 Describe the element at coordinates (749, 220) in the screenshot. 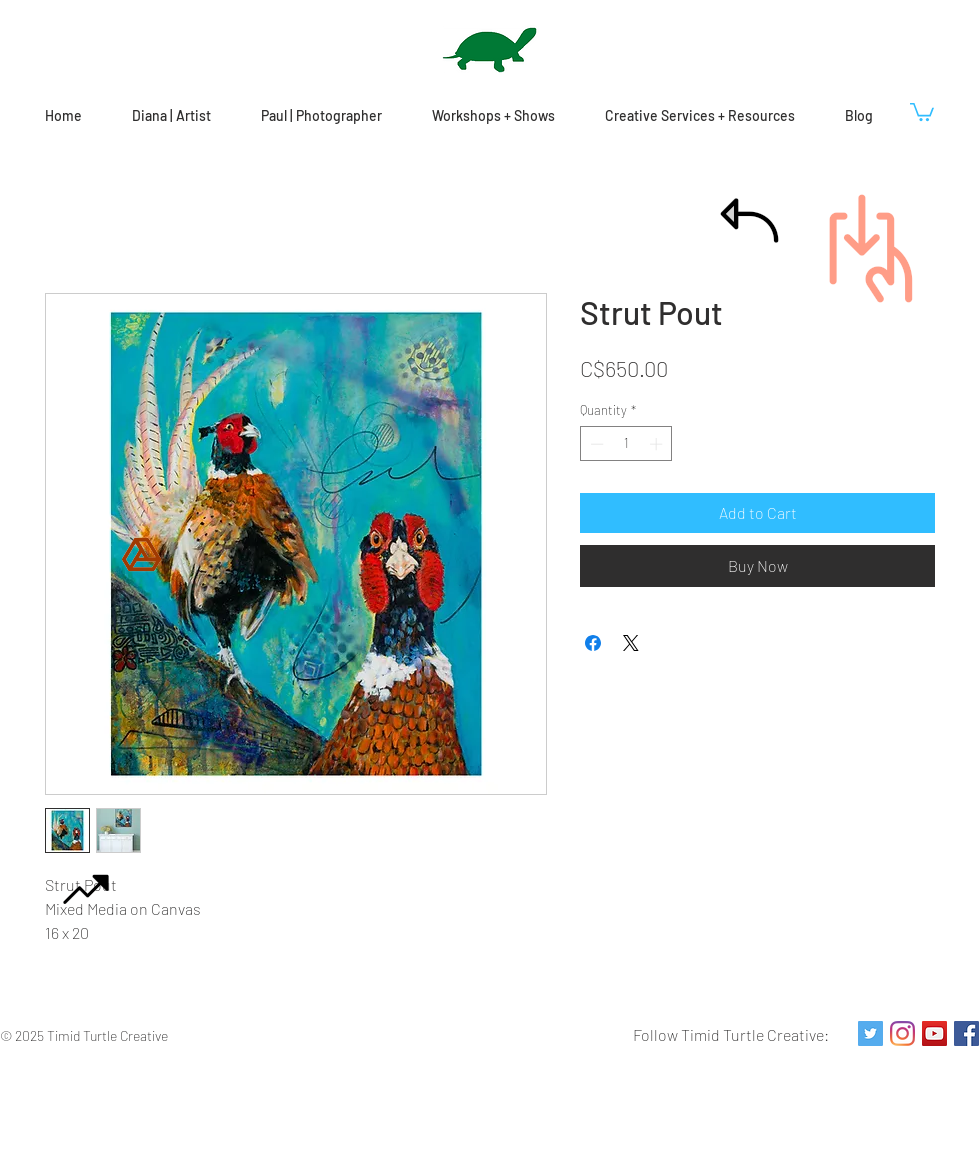

I see `reply to a message` at that location.